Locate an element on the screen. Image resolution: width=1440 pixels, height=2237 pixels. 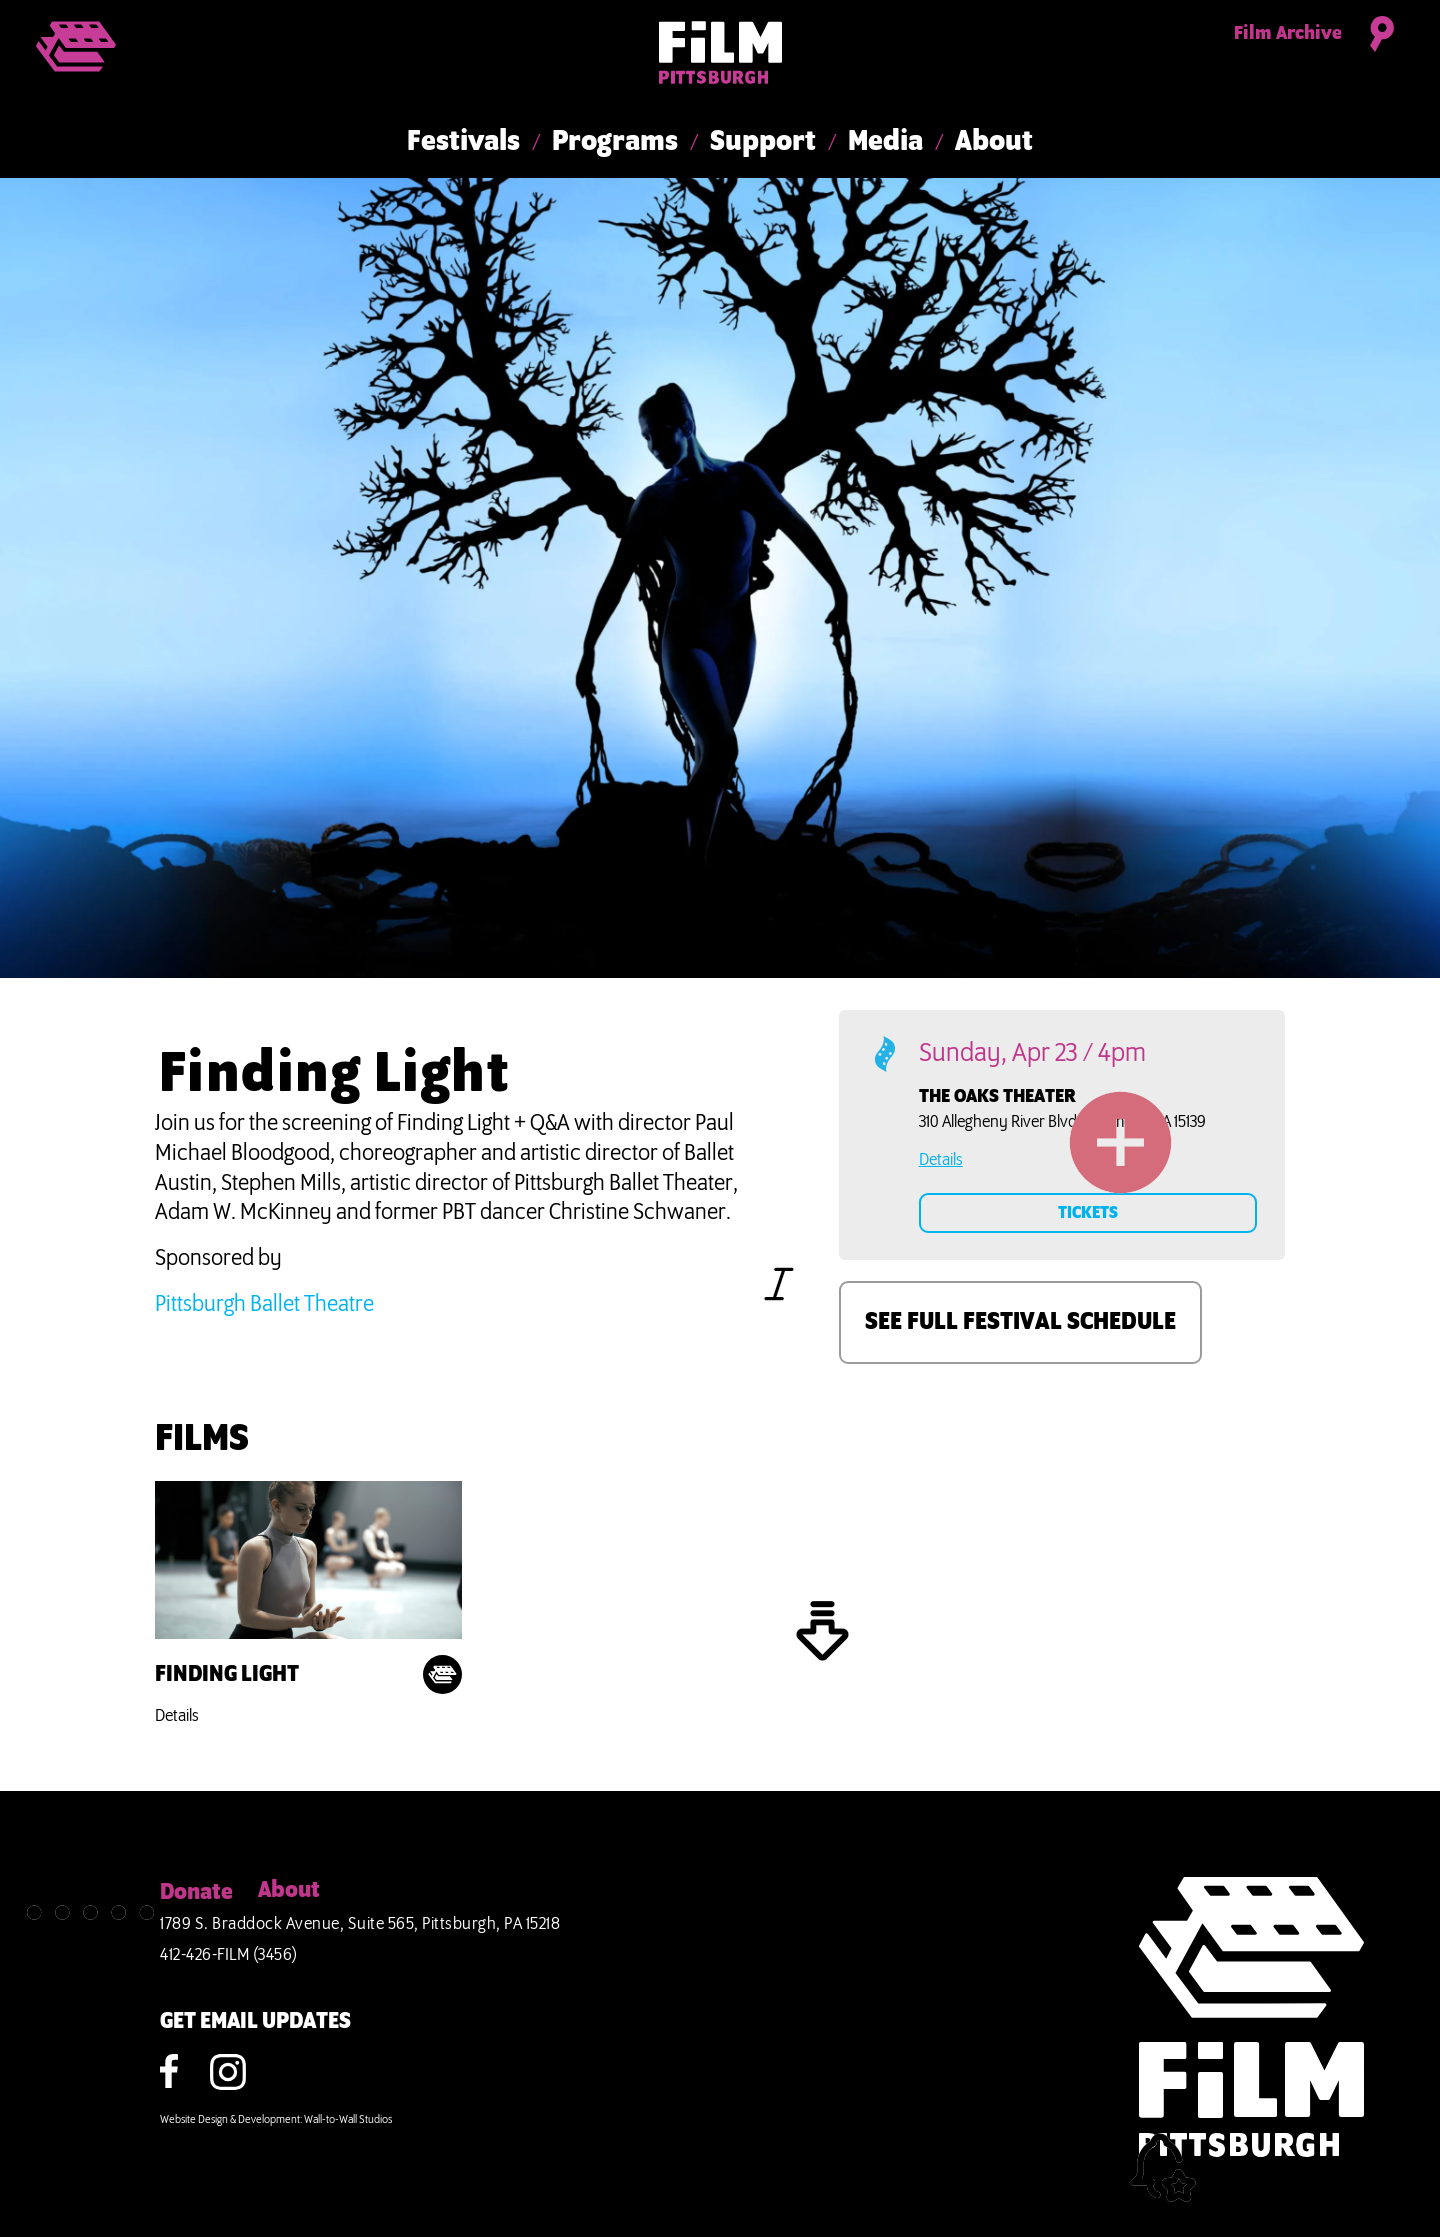
view starred or priority notifications is located at coordinates (1160, 2166).